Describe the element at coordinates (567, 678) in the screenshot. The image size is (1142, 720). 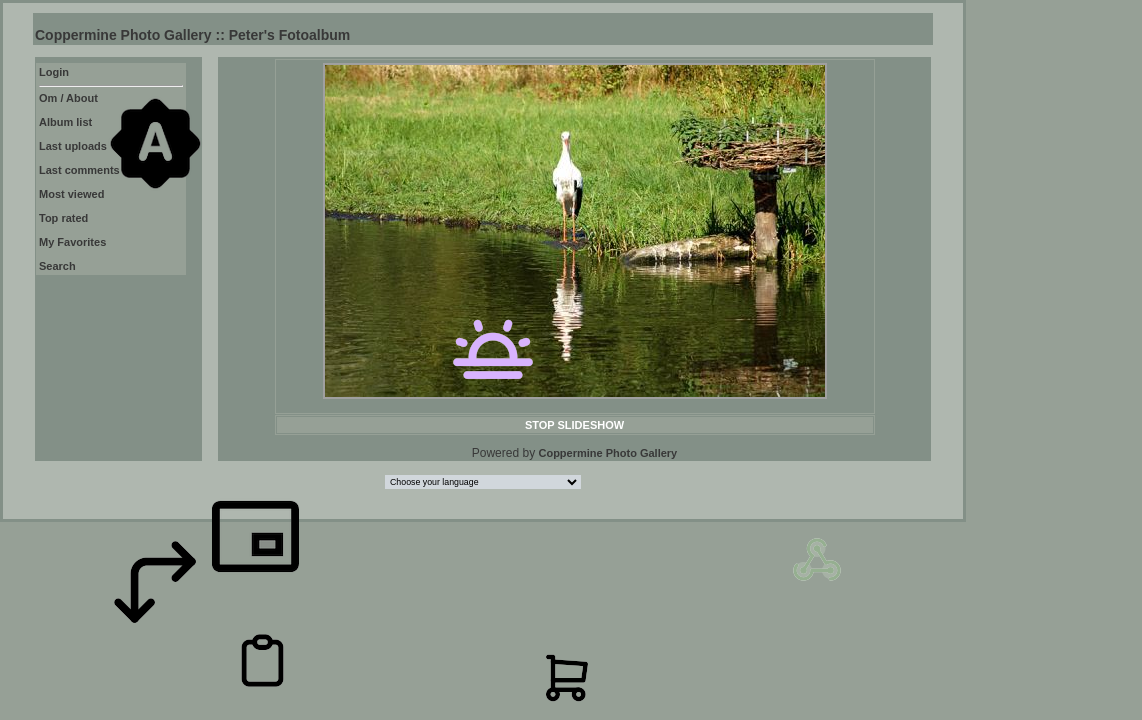
I see `view your shopping cart` at that location.